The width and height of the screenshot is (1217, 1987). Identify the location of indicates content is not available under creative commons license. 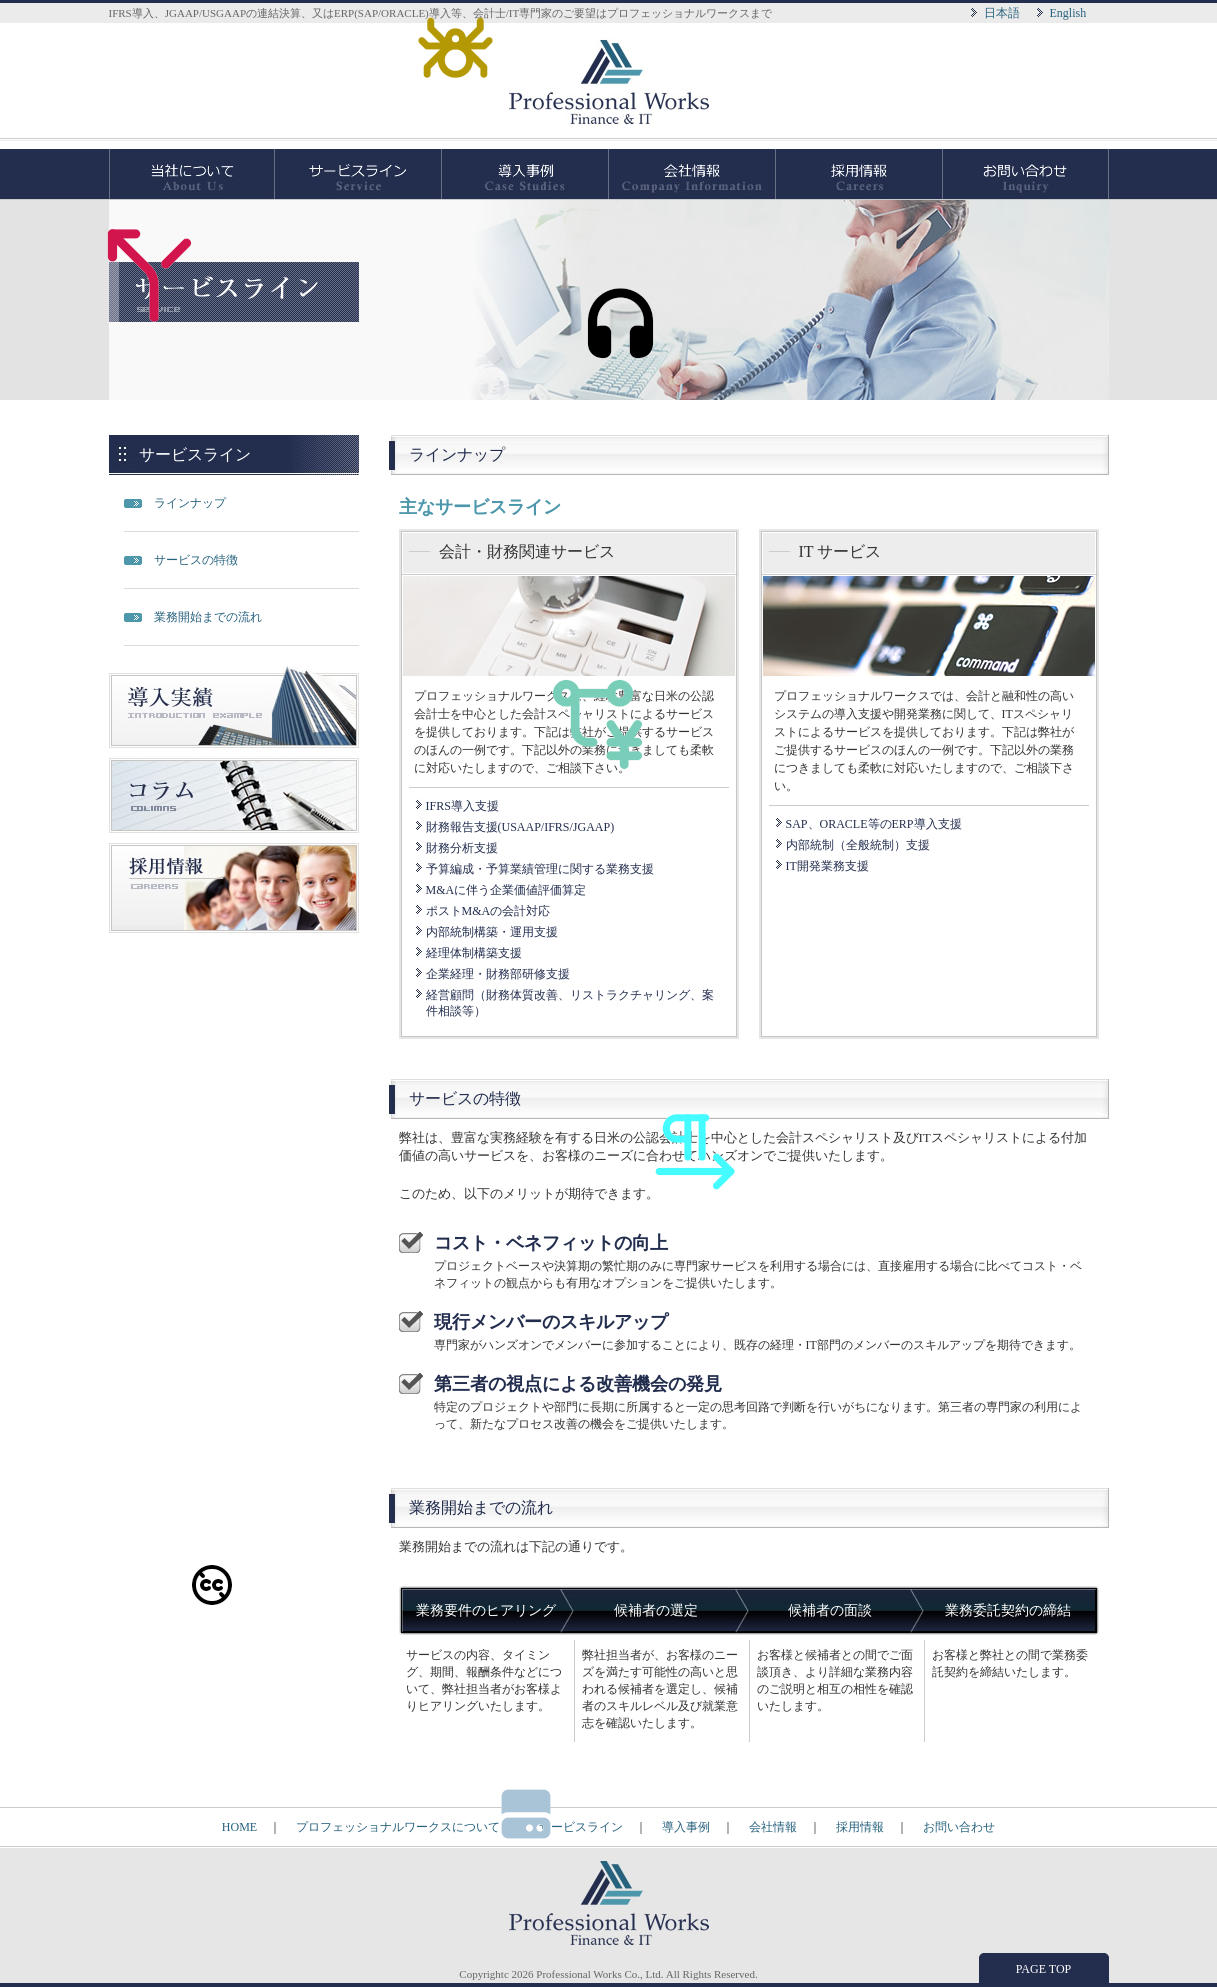
(212, 1585).